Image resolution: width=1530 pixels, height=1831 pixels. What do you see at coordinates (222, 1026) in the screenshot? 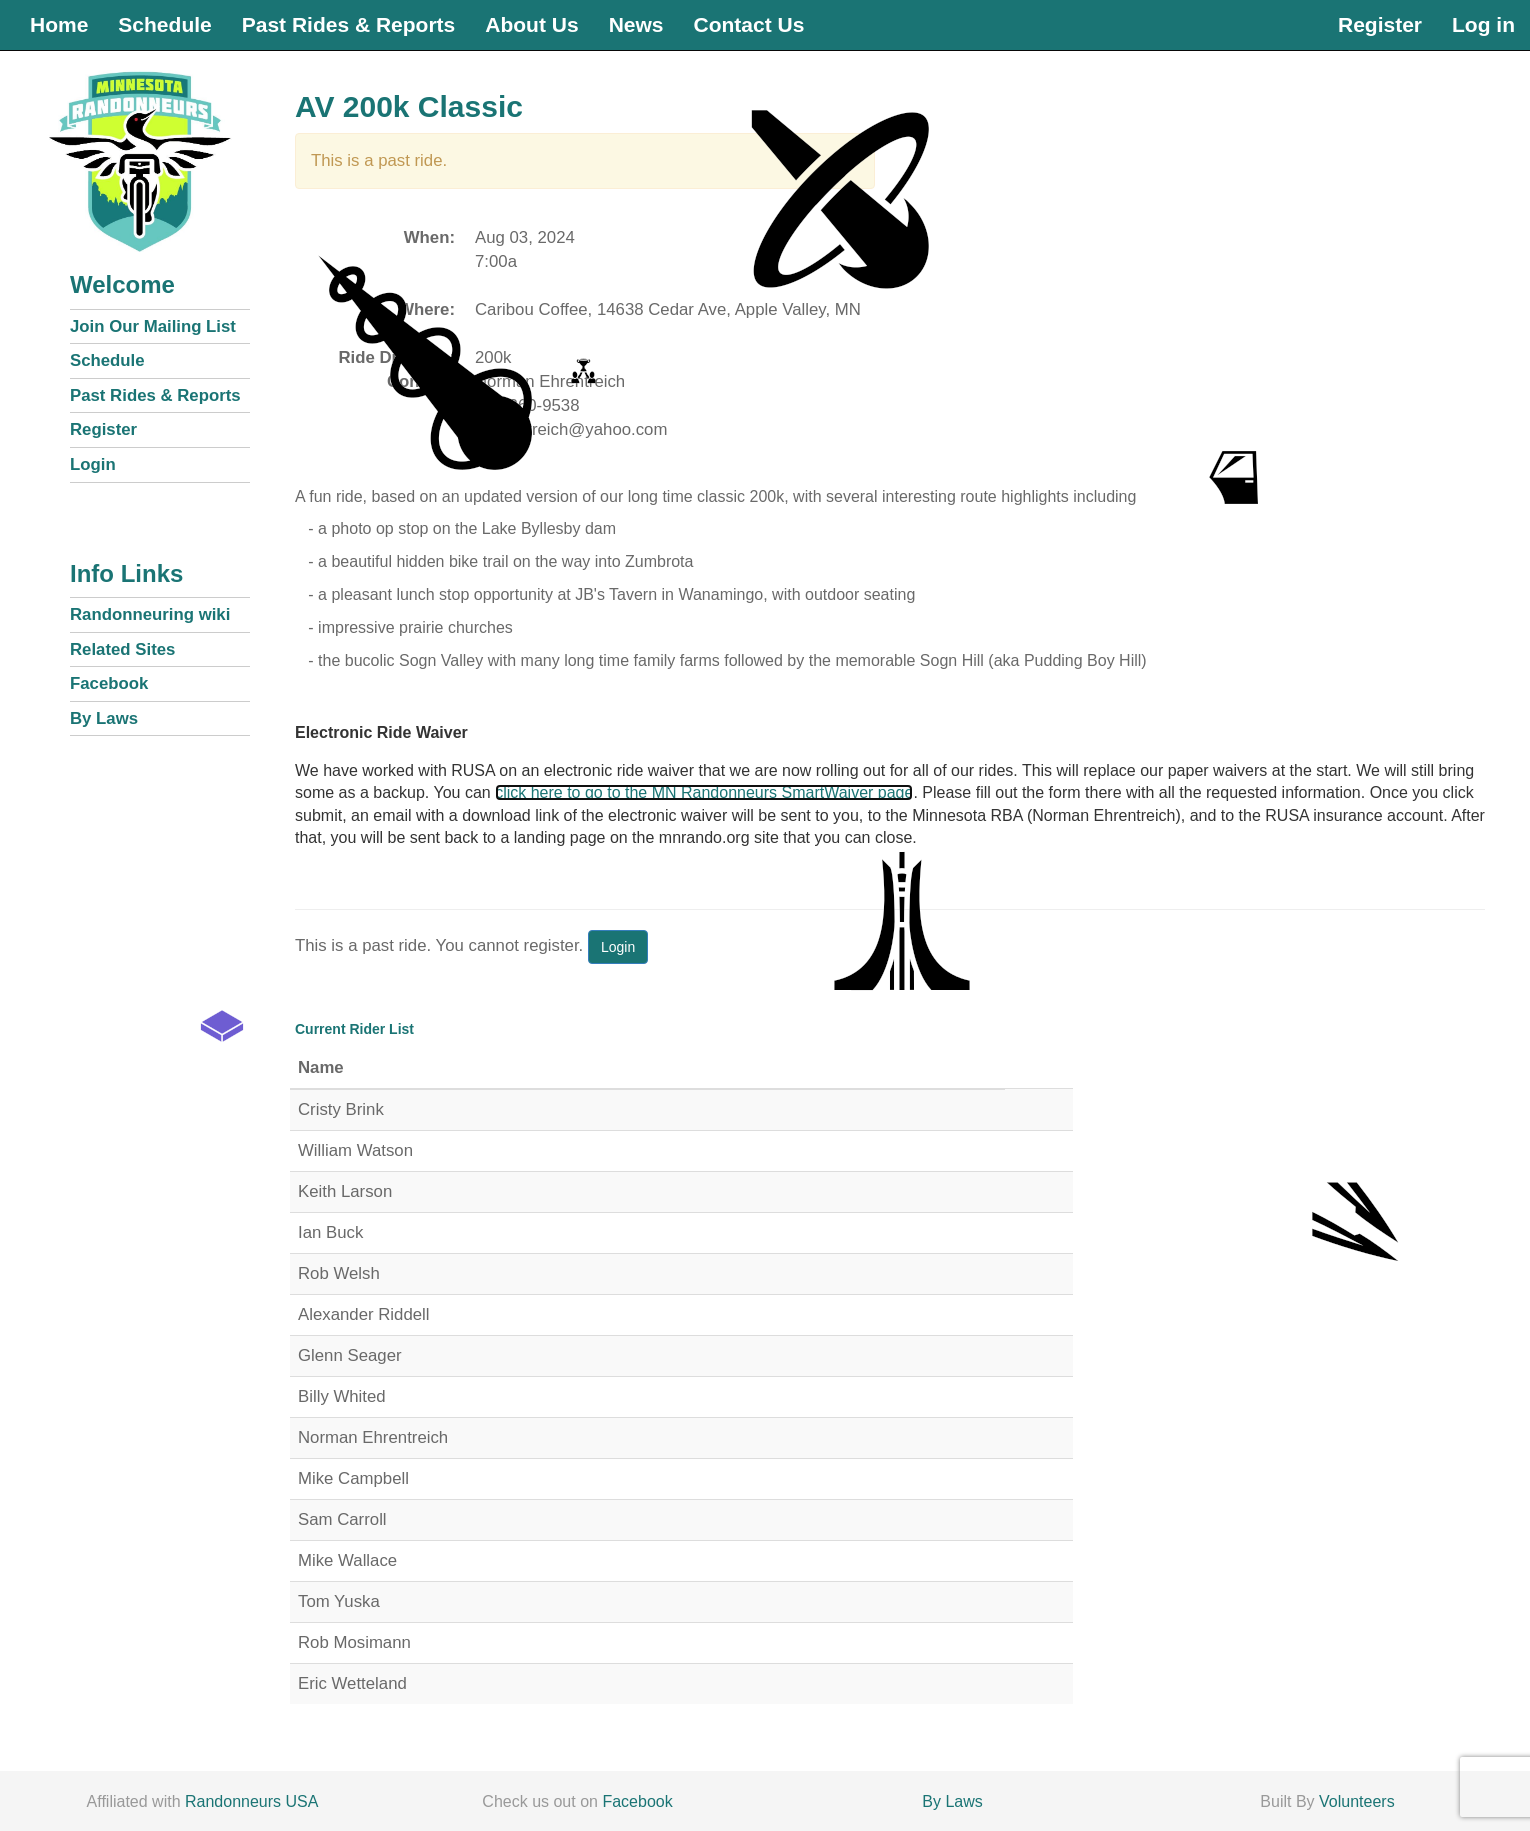
I see `place a flat platform in the level editor` at bounding box center [222, 1026].